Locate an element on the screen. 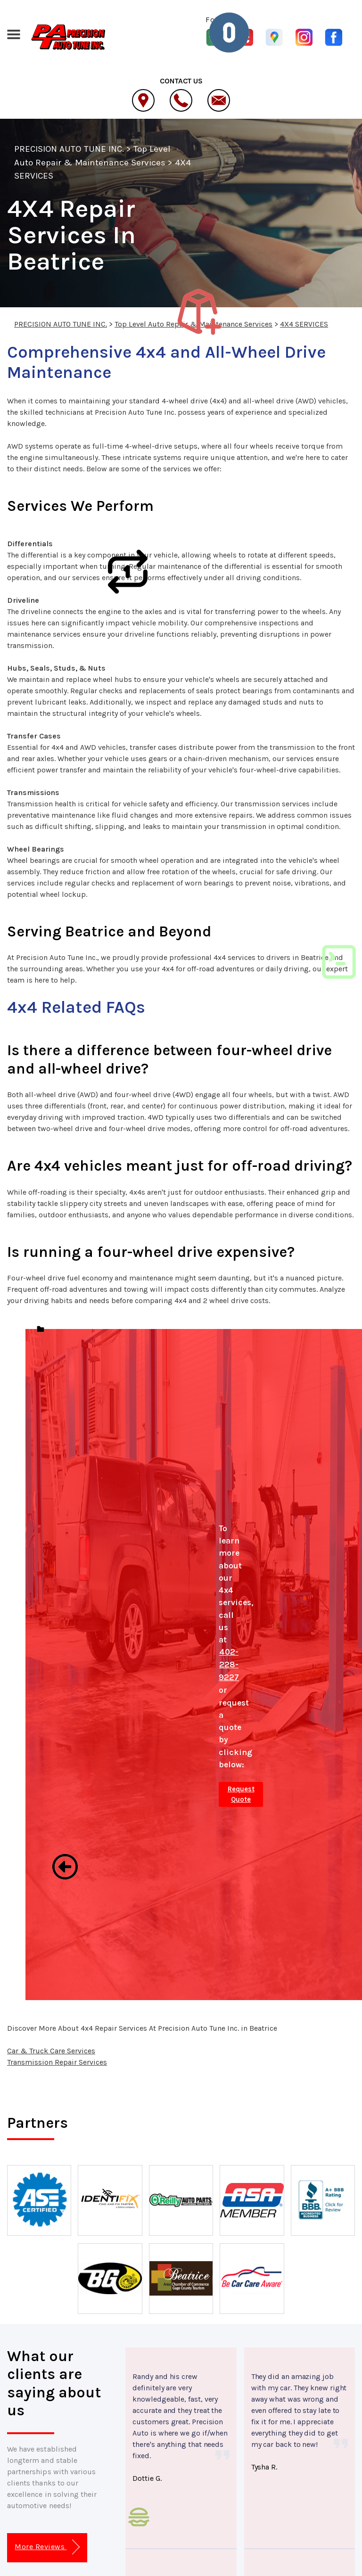 Image resolution: width=362 pixels, height=2576 pixels. go back to the previous screen is located at coordinates (65, 1867).